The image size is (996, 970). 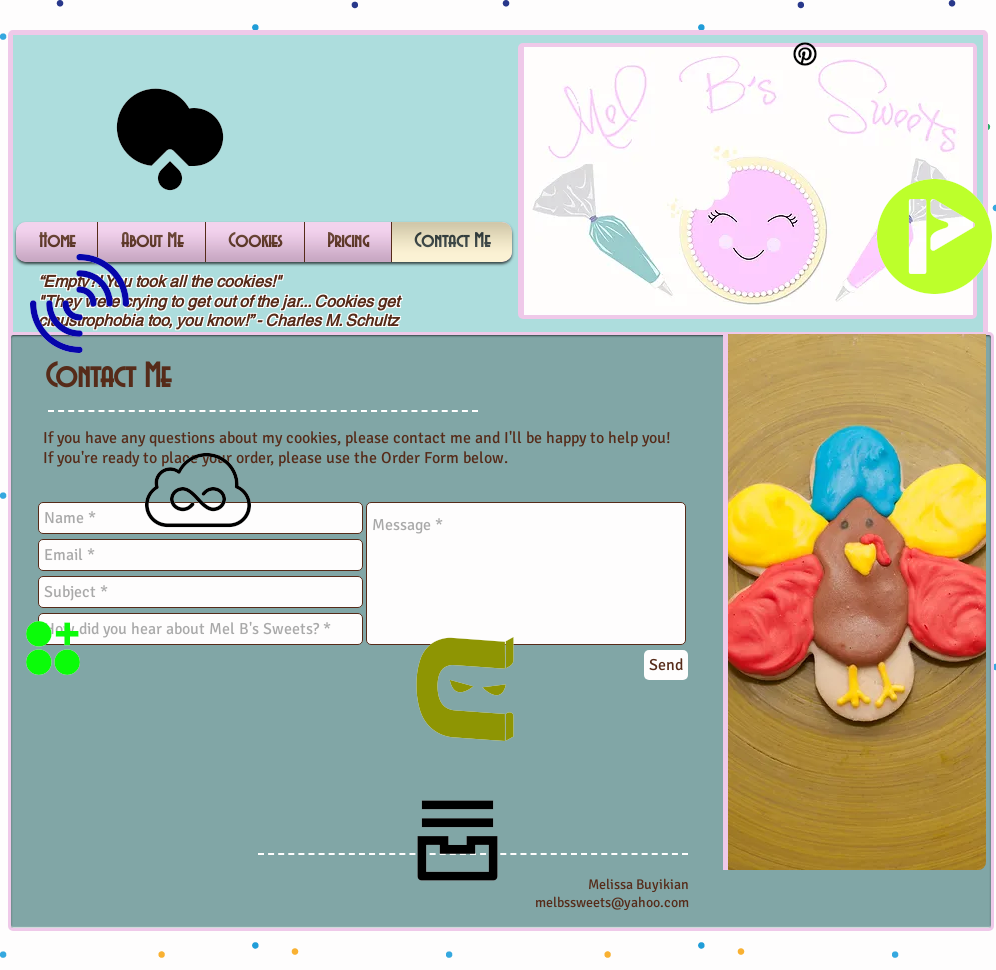 What do you see at coordinates (934, 236) in the screenshot?
I see `open picarto.tv streaming platform` at bounding box center [934, 236].